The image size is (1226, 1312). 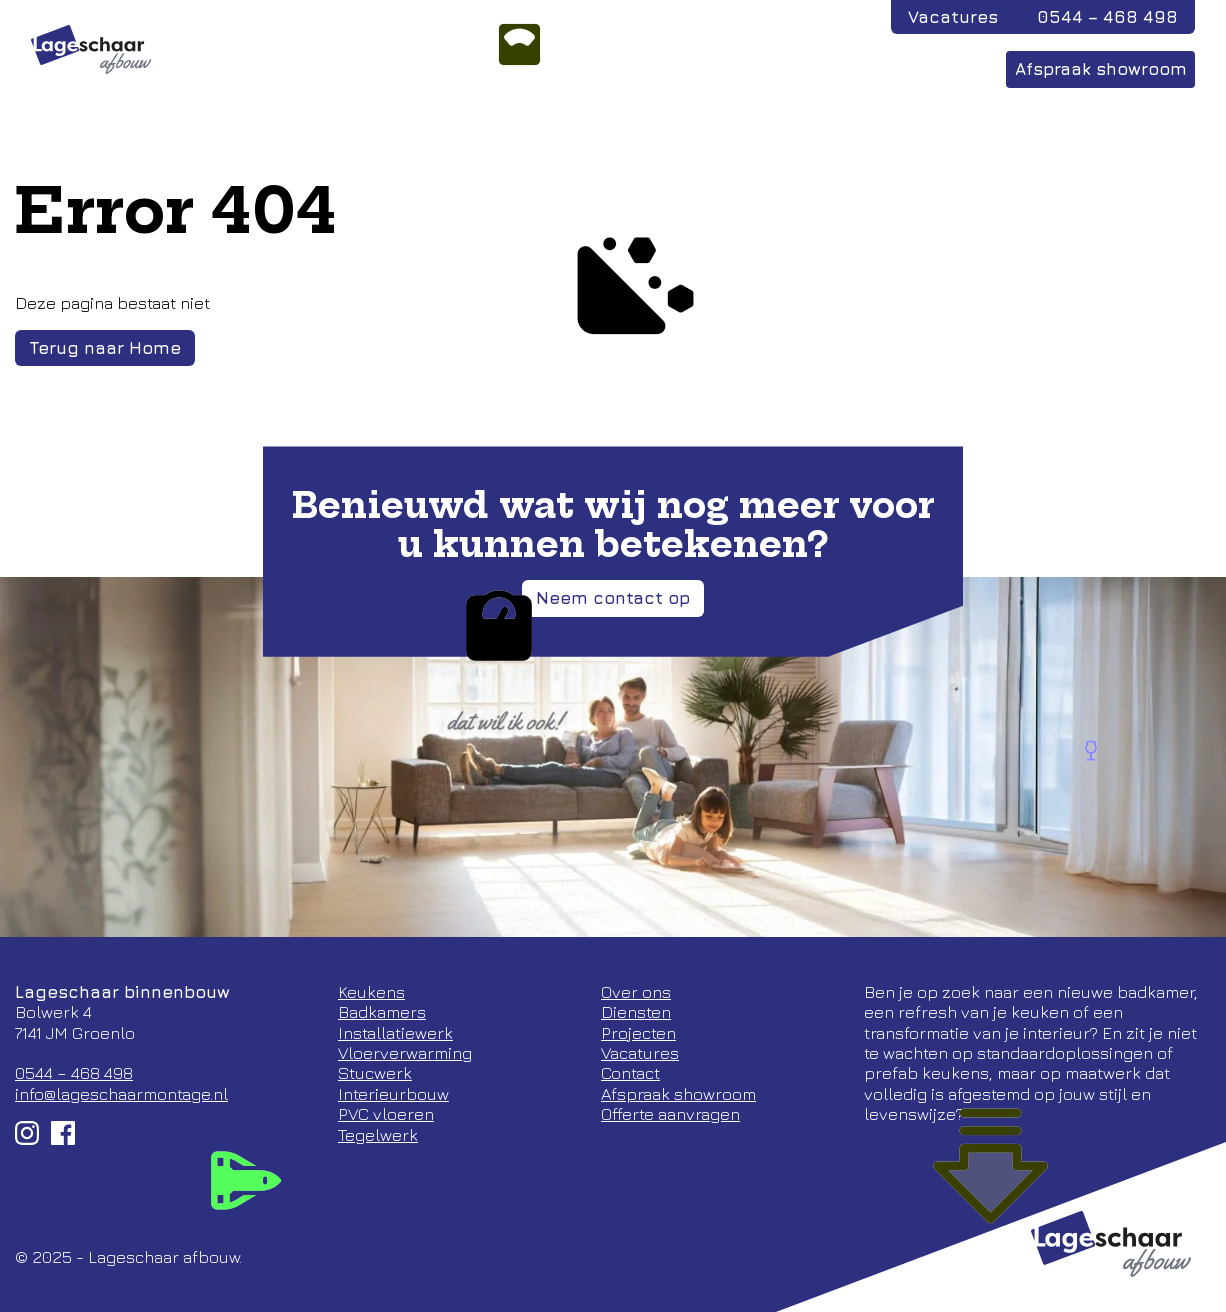 What do you see at coordinates (1091, 750) in the screenshot?
I see `browse wine or beverage options` at bounding box center [1091, 750].